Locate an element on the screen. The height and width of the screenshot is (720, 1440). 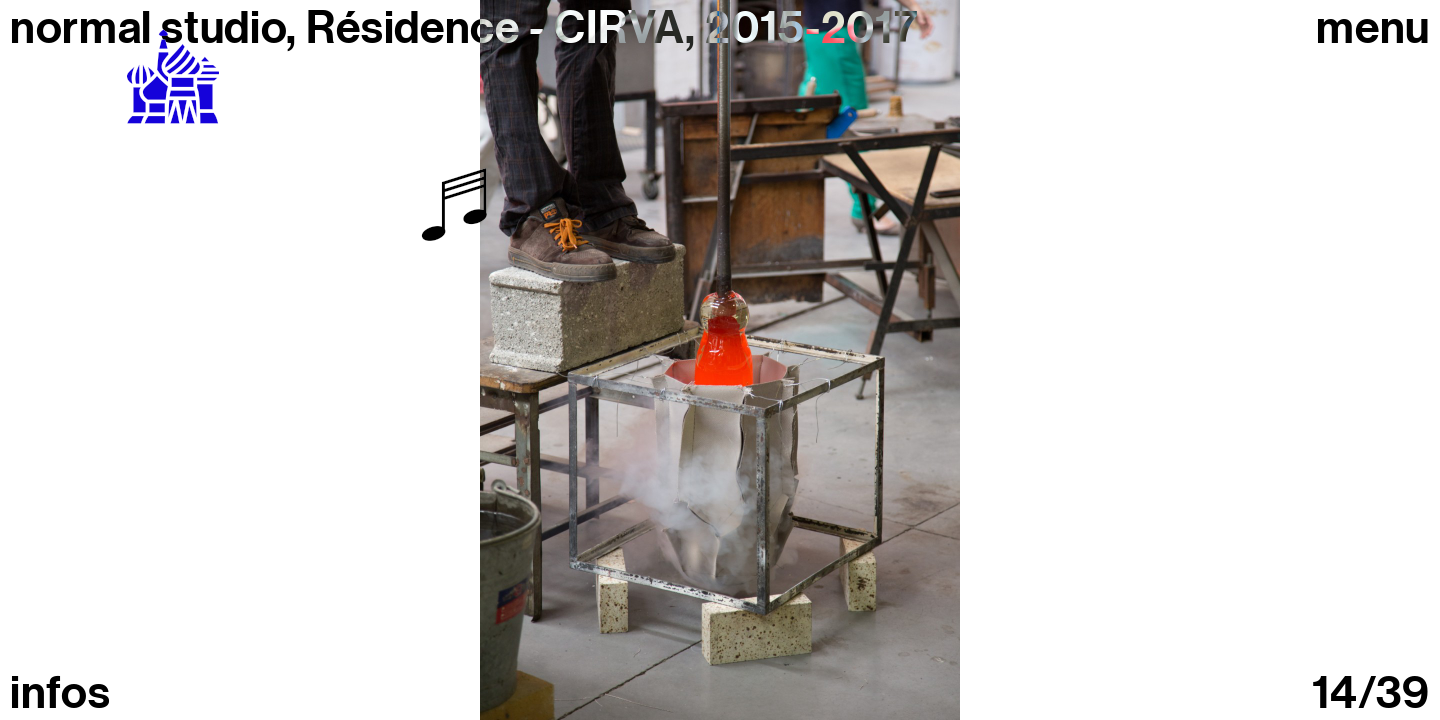
indicates a Moscow or Russia-related destination is located at coordinates (173, 76).